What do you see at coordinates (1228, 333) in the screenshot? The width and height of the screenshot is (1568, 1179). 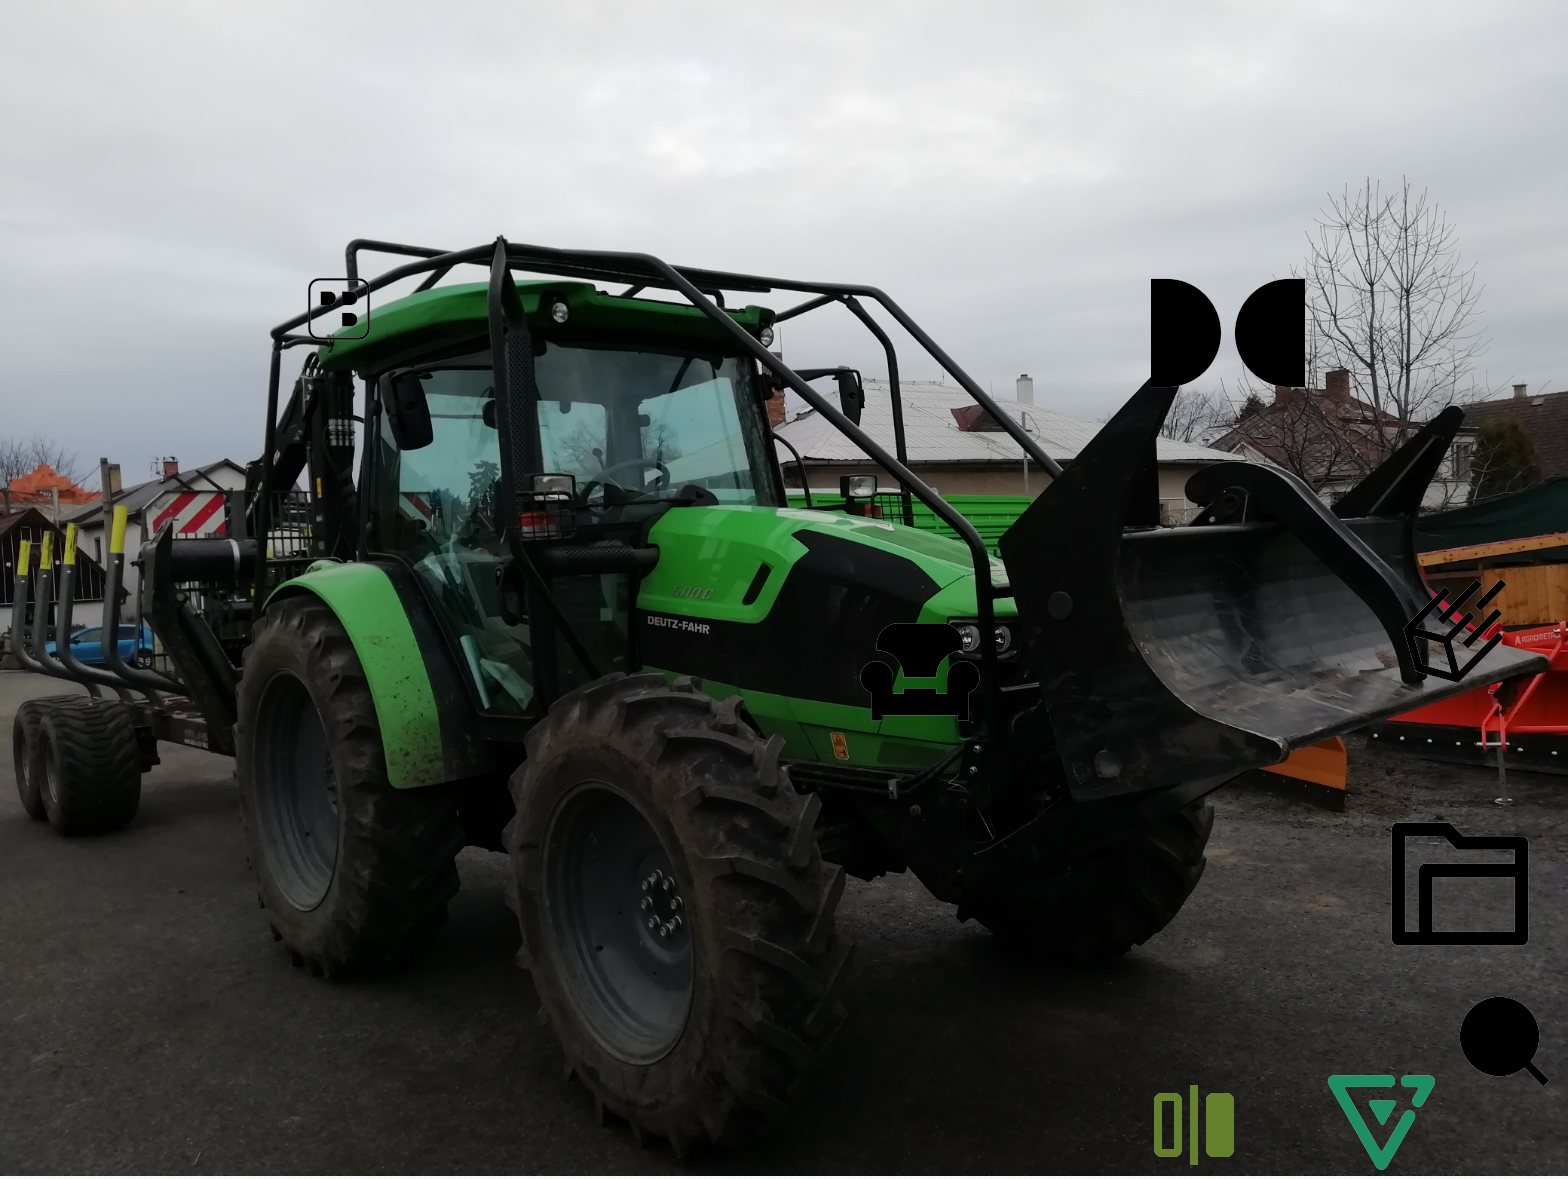 I see `indicates dolby audio or surround sound support` at bounding box center [1228, 333].